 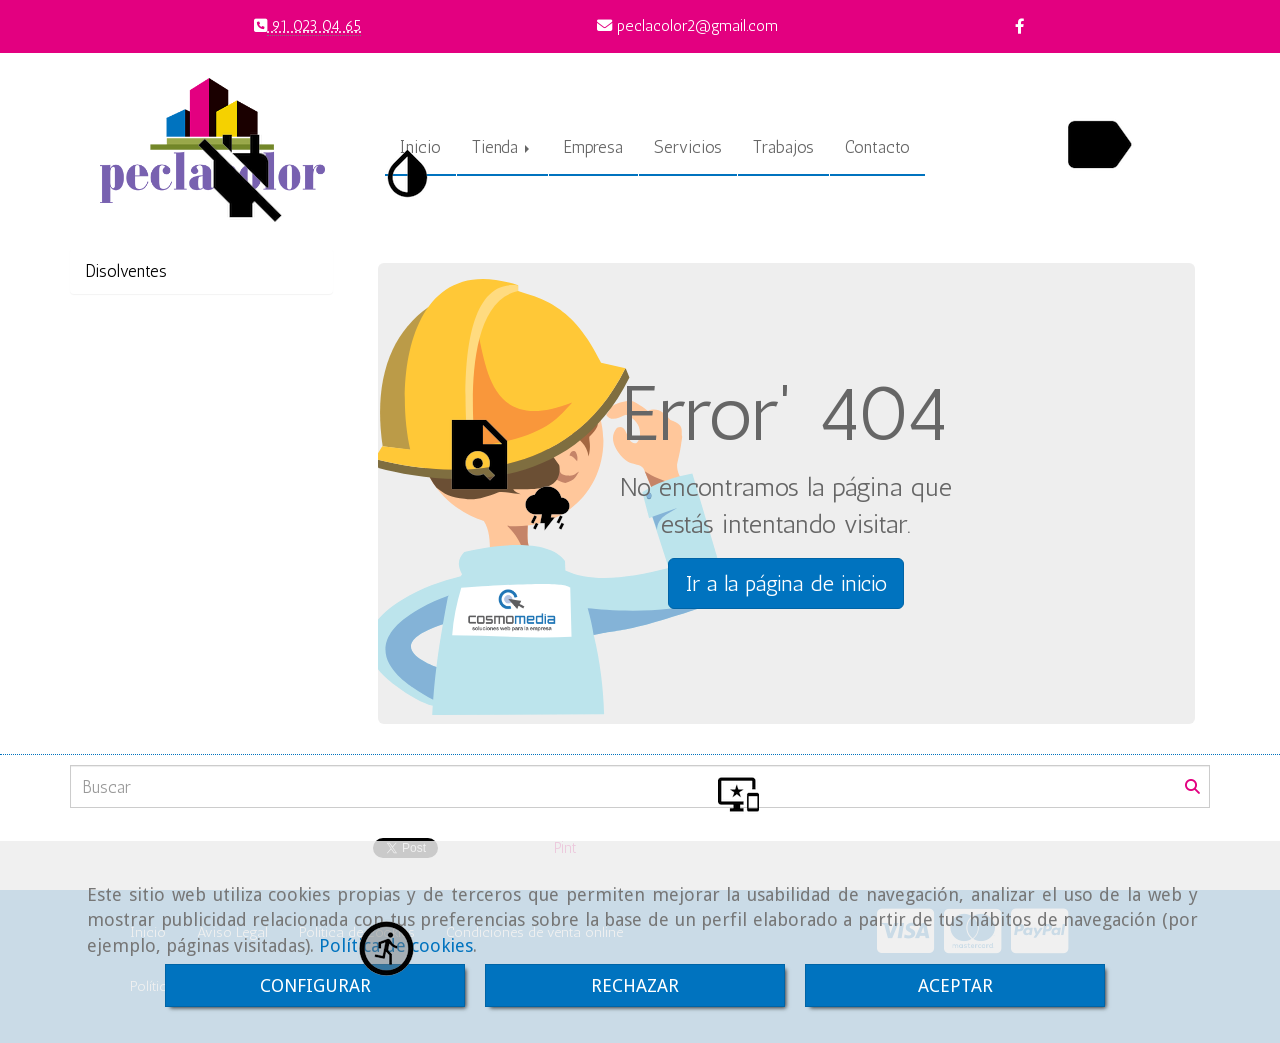 What do you see at coordinates (407, 173) in the screenshot?
I see `toggle color inversion or contrast settings` at bounding box center [407, 173].